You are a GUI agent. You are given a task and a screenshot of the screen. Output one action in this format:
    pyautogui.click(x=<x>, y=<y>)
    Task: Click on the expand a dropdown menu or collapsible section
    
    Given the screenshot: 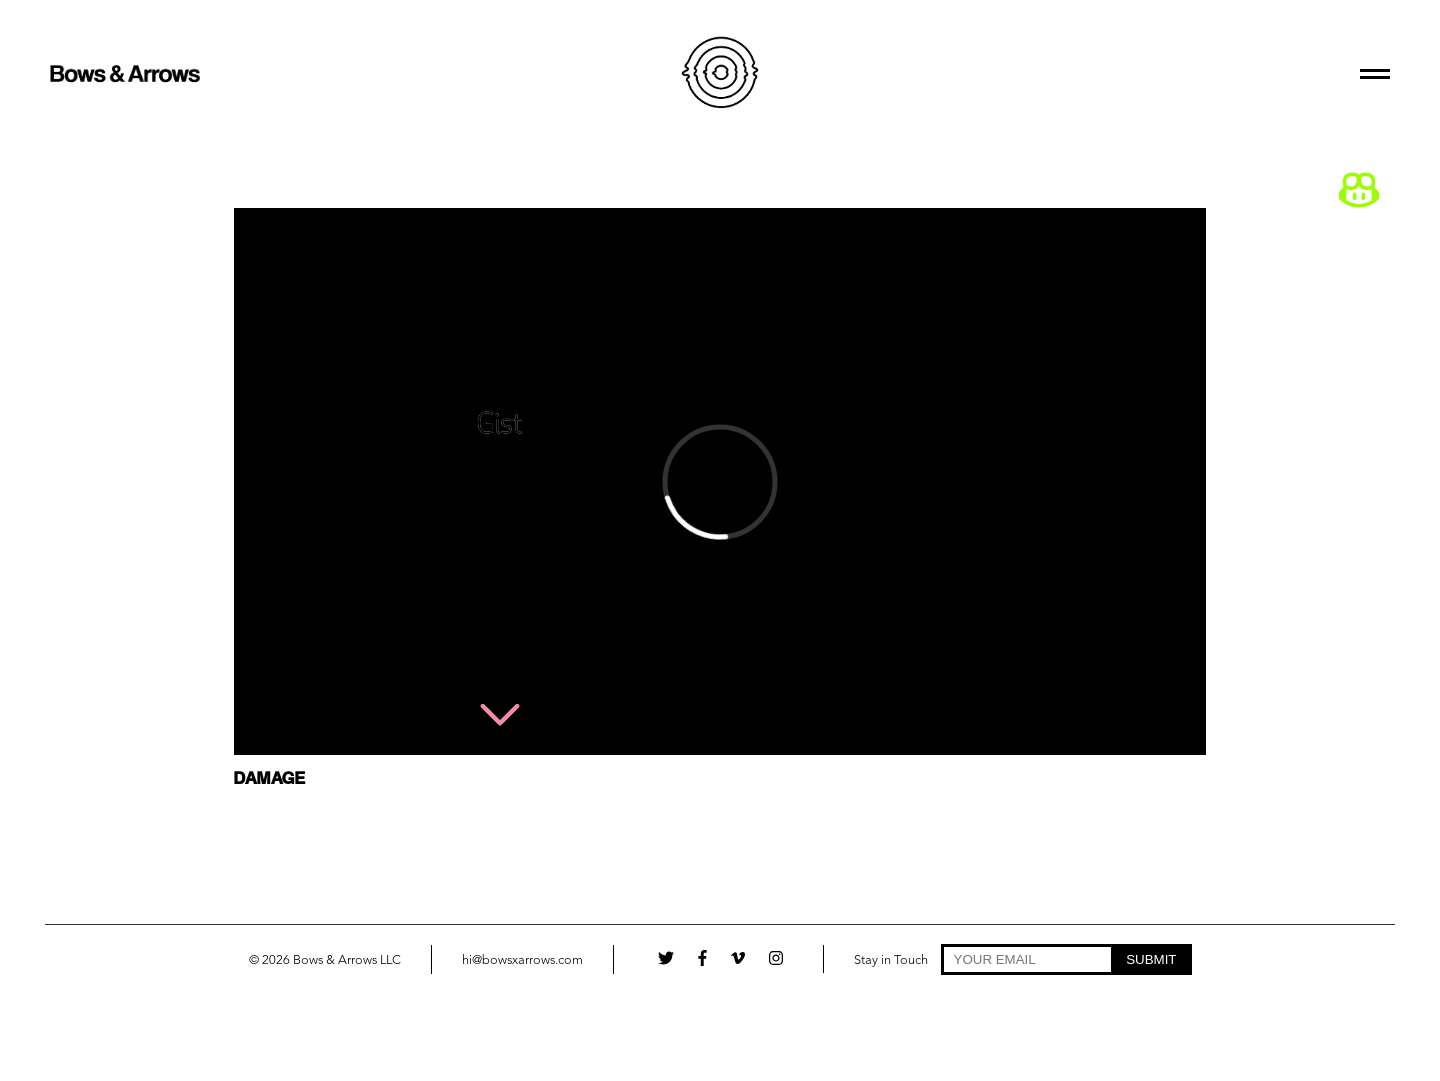 What is the action you would take?
    pyautogui.click(x=500, y=715)
    